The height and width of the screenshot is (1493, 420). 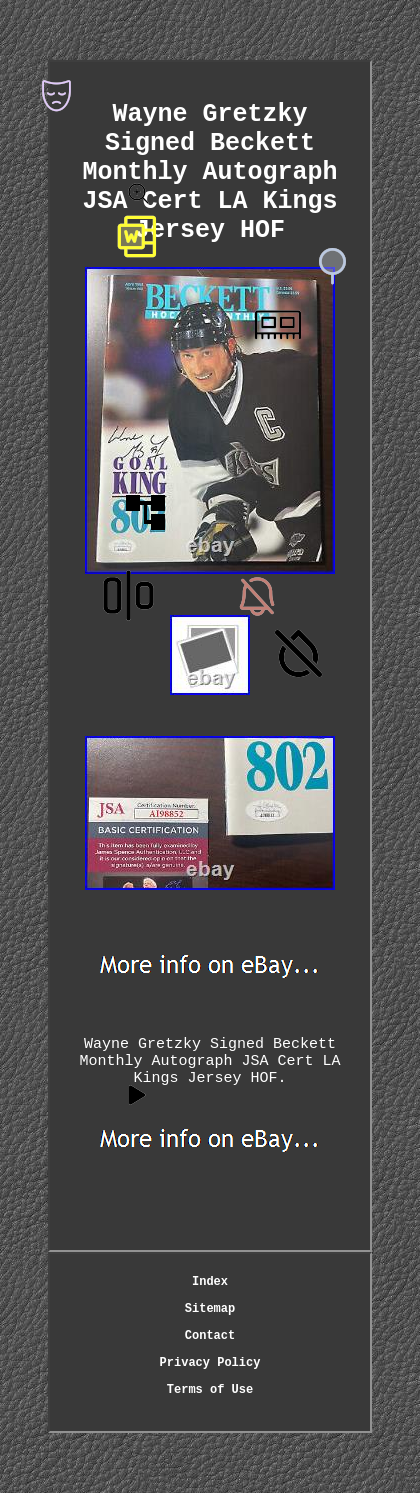 What do you see at coordinates (128, 595) in the screenshot?
I see `center align elements horizontally` at bounding box center [128, 595].